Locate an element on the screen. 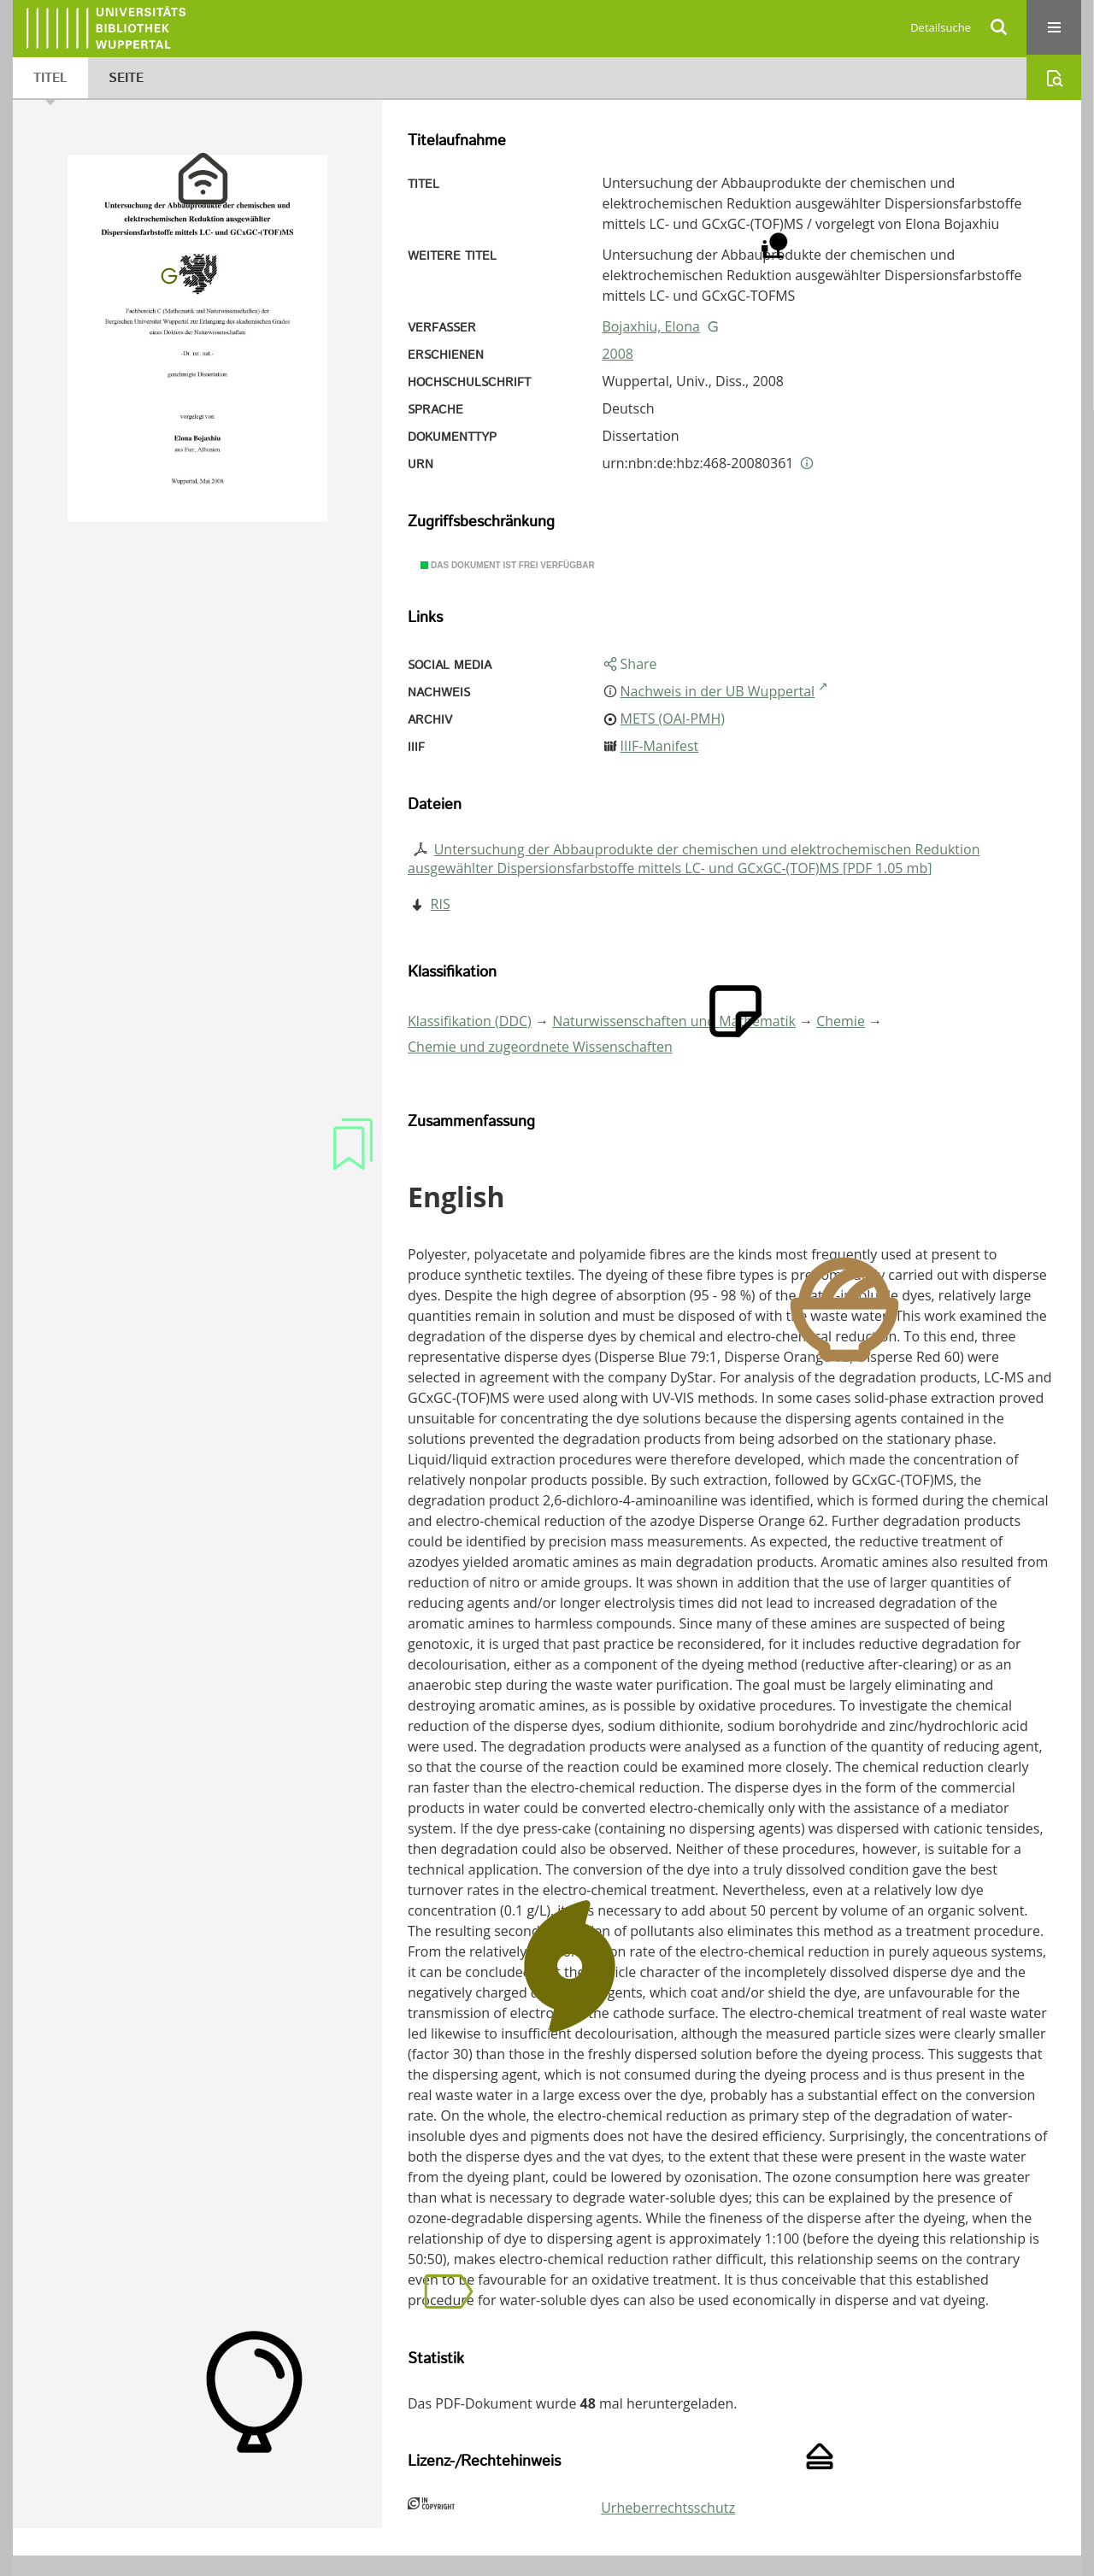 The width and height of the screenshot is (1094, 2576). indicates hurricane or tropical storm warning is located at coordinates (569, 1966).